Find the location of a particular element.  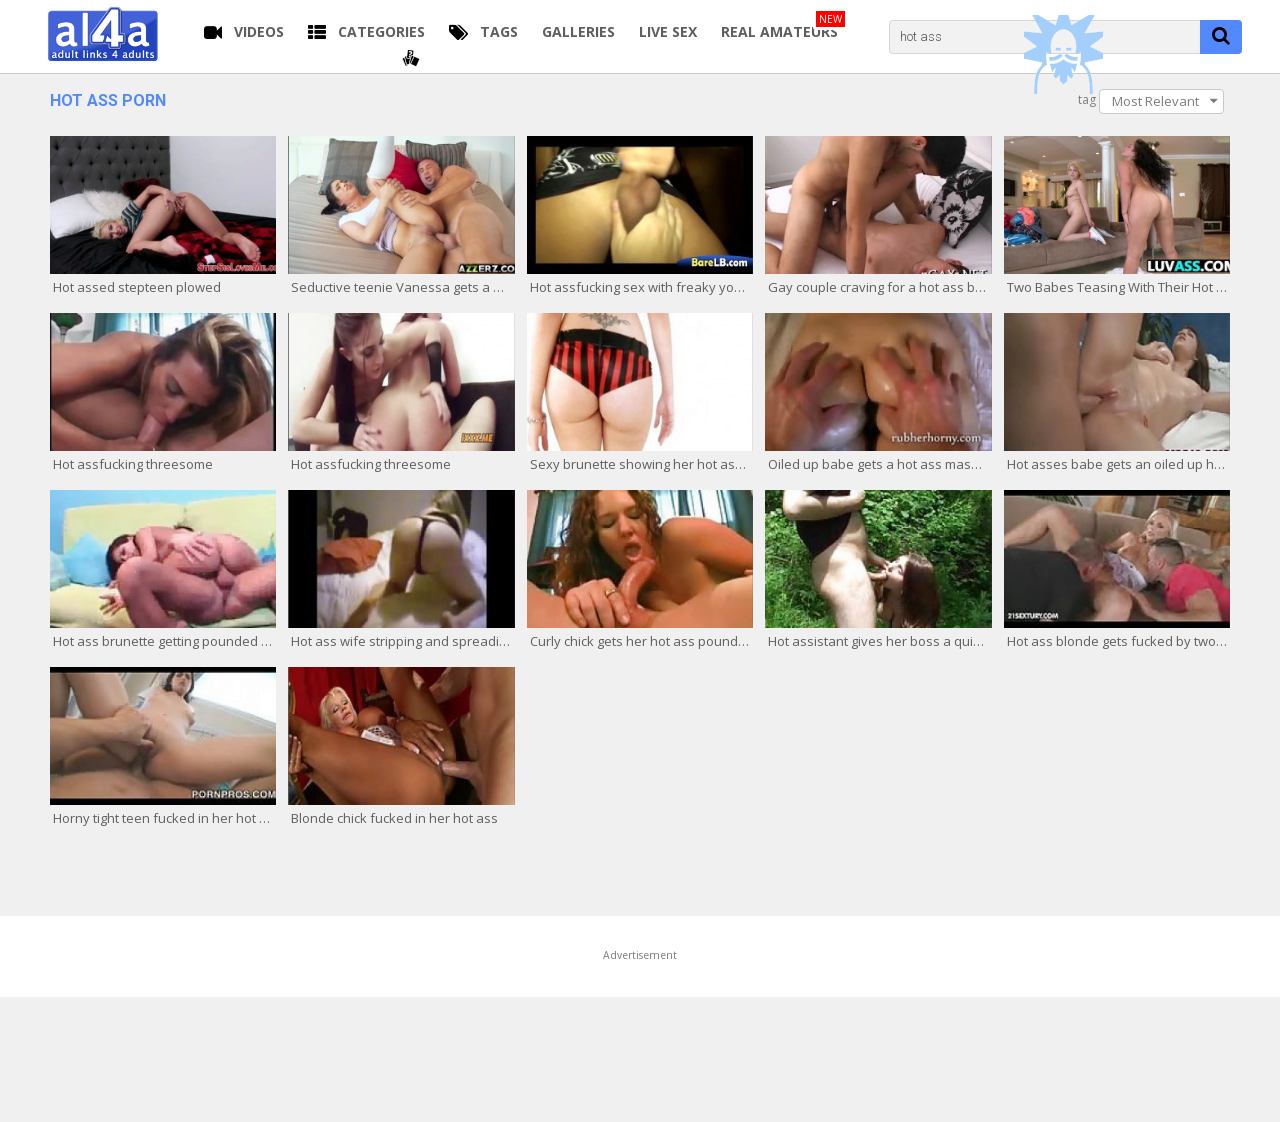

draw a random card from the deck is located at coordinates (411, 58).